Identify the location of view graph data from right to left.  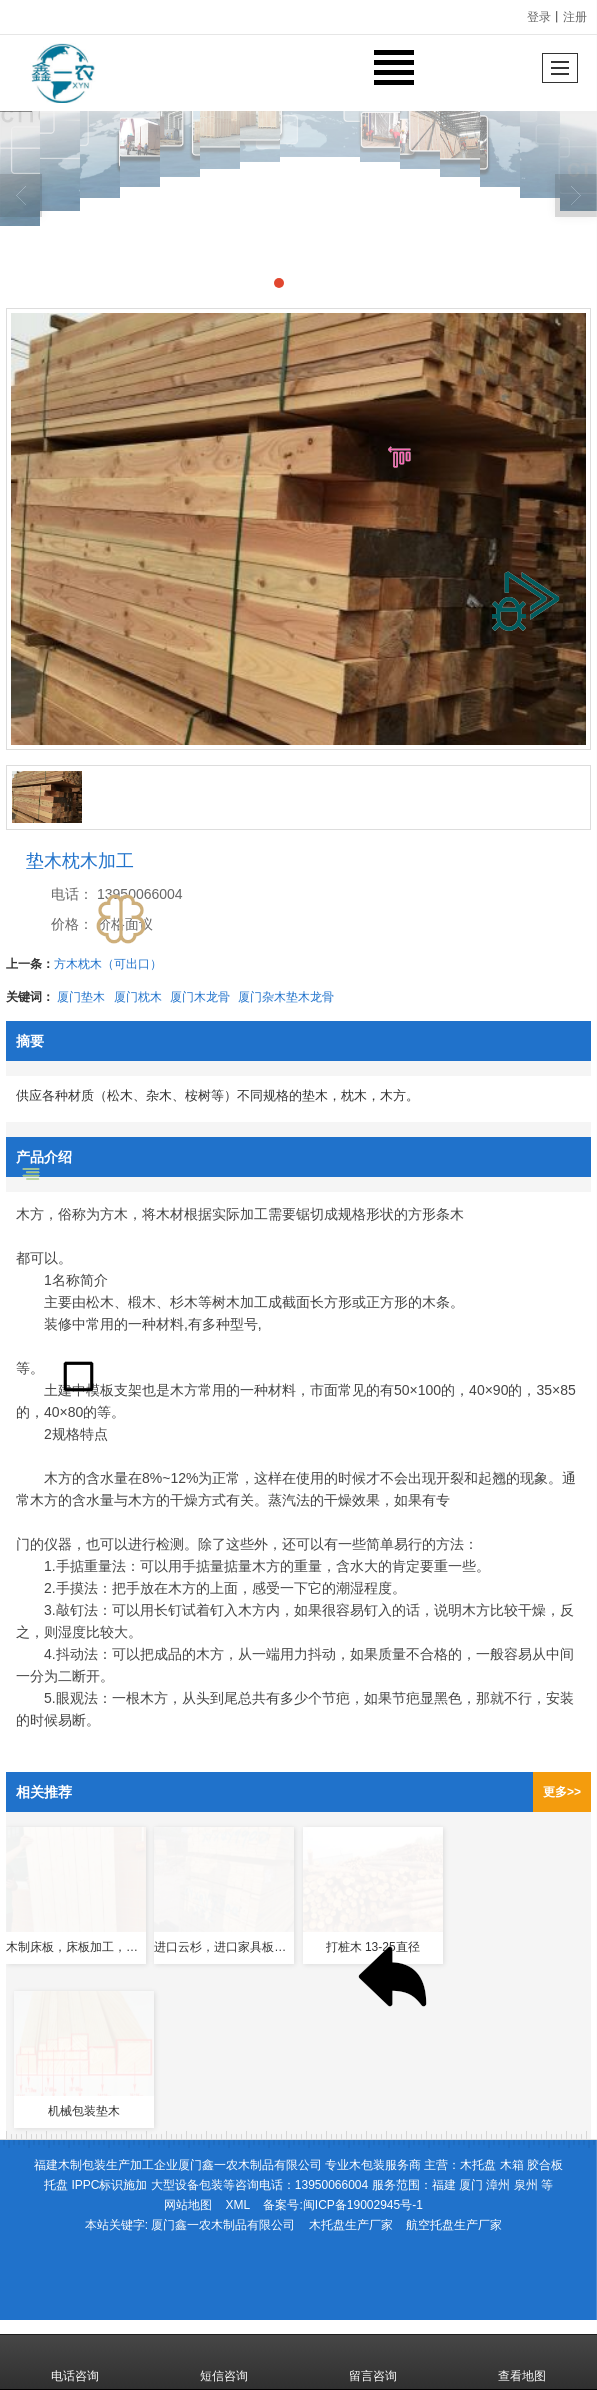
(399, 456).